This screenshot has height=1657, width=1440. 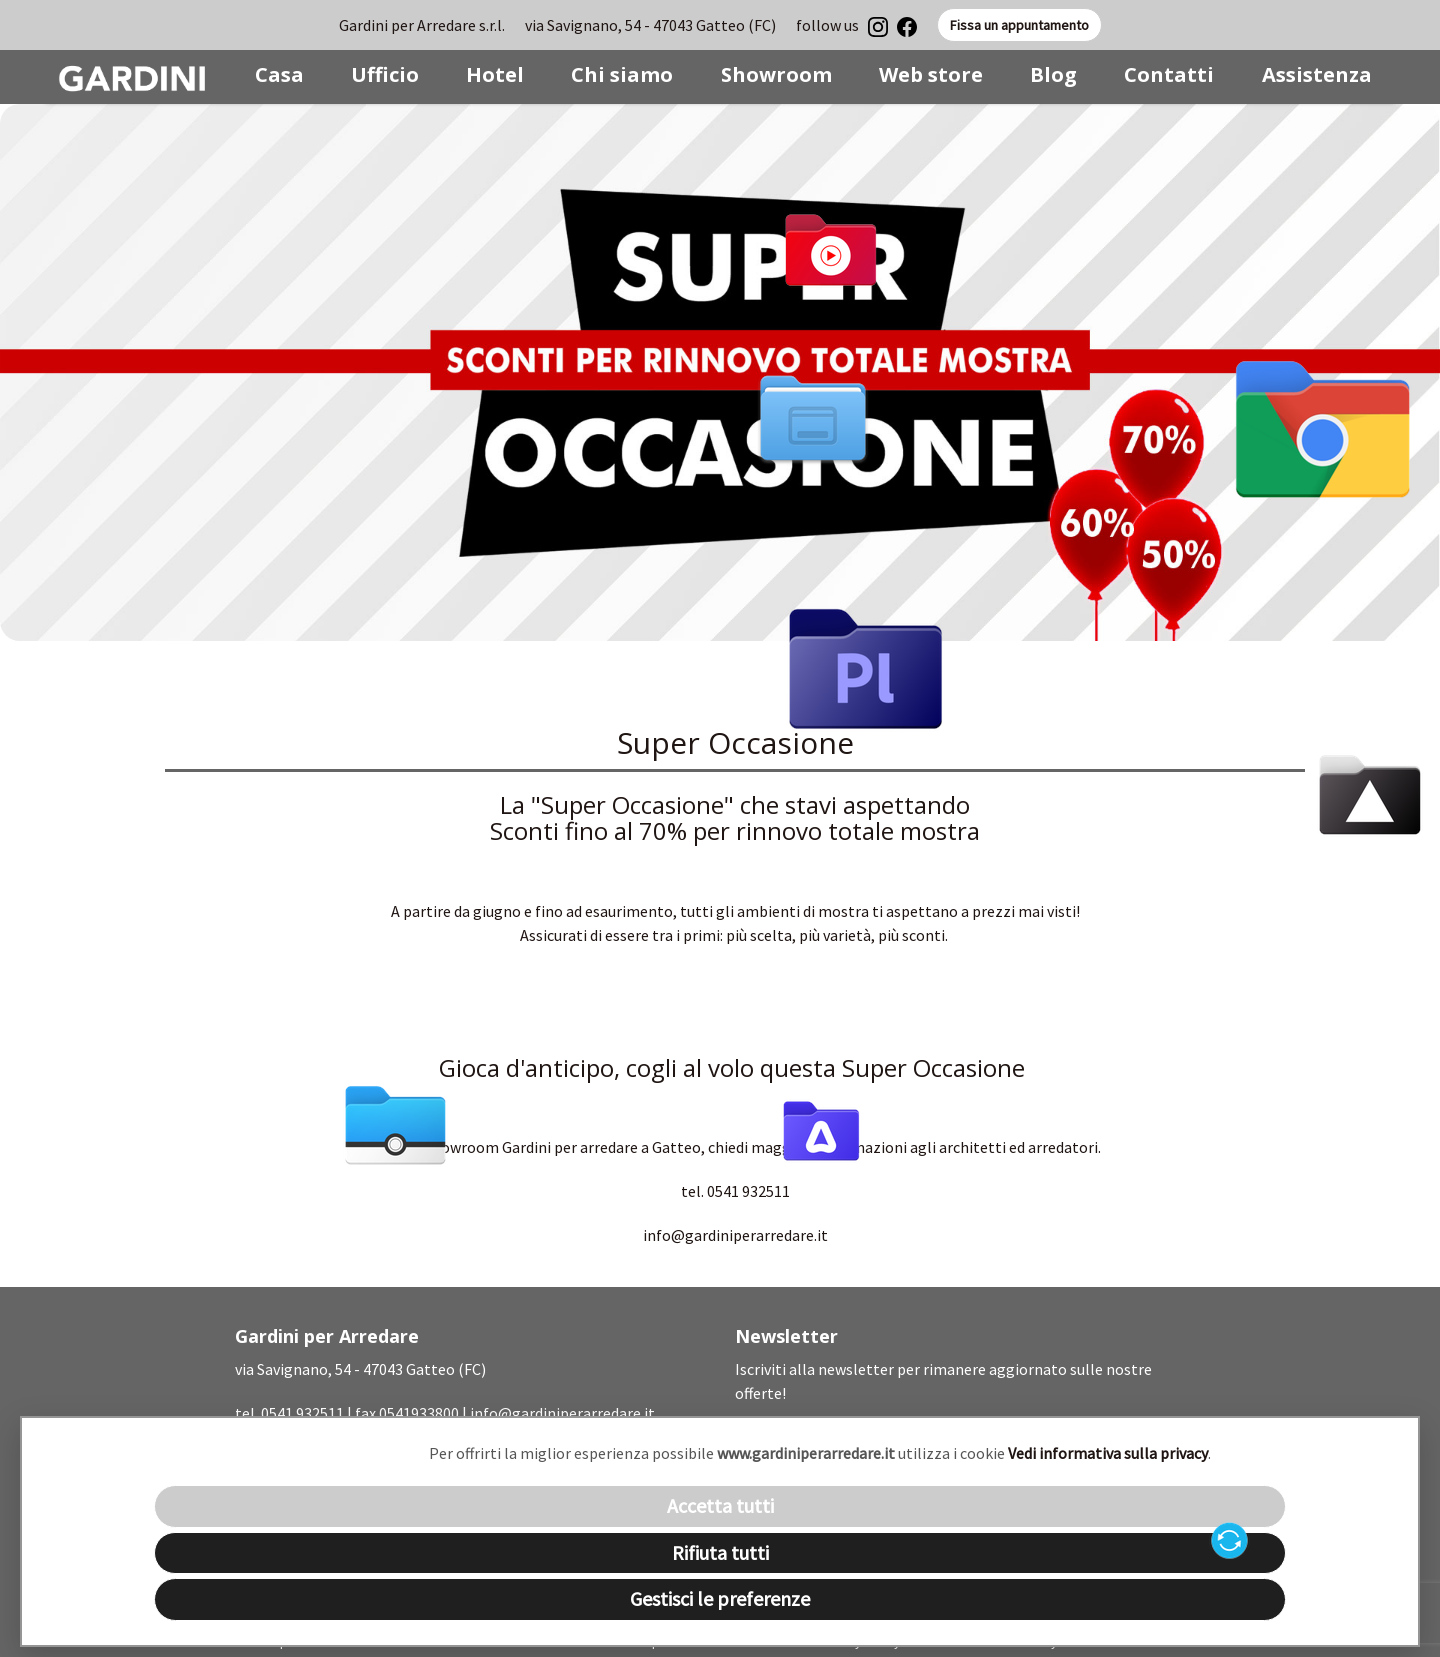 I want to click on open vercel project files, so click(x=1369, y=797).